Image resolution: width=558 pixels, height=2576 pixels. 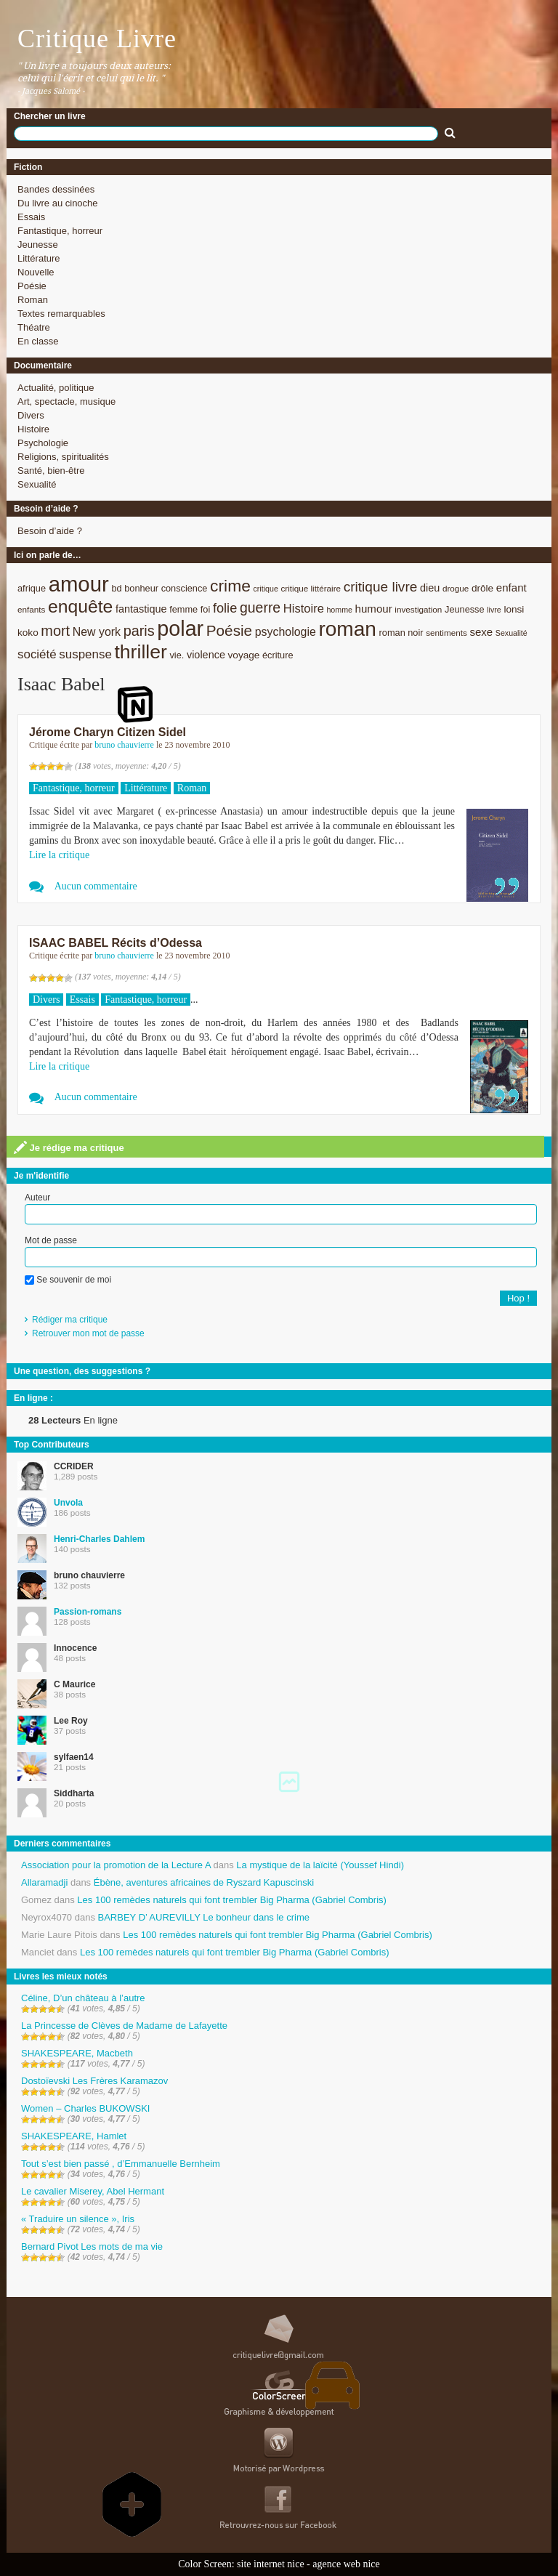 What do you see at coordinates (135, 703) in the screenshot?
I see `open Notion app` at bounding box center [135, 703].